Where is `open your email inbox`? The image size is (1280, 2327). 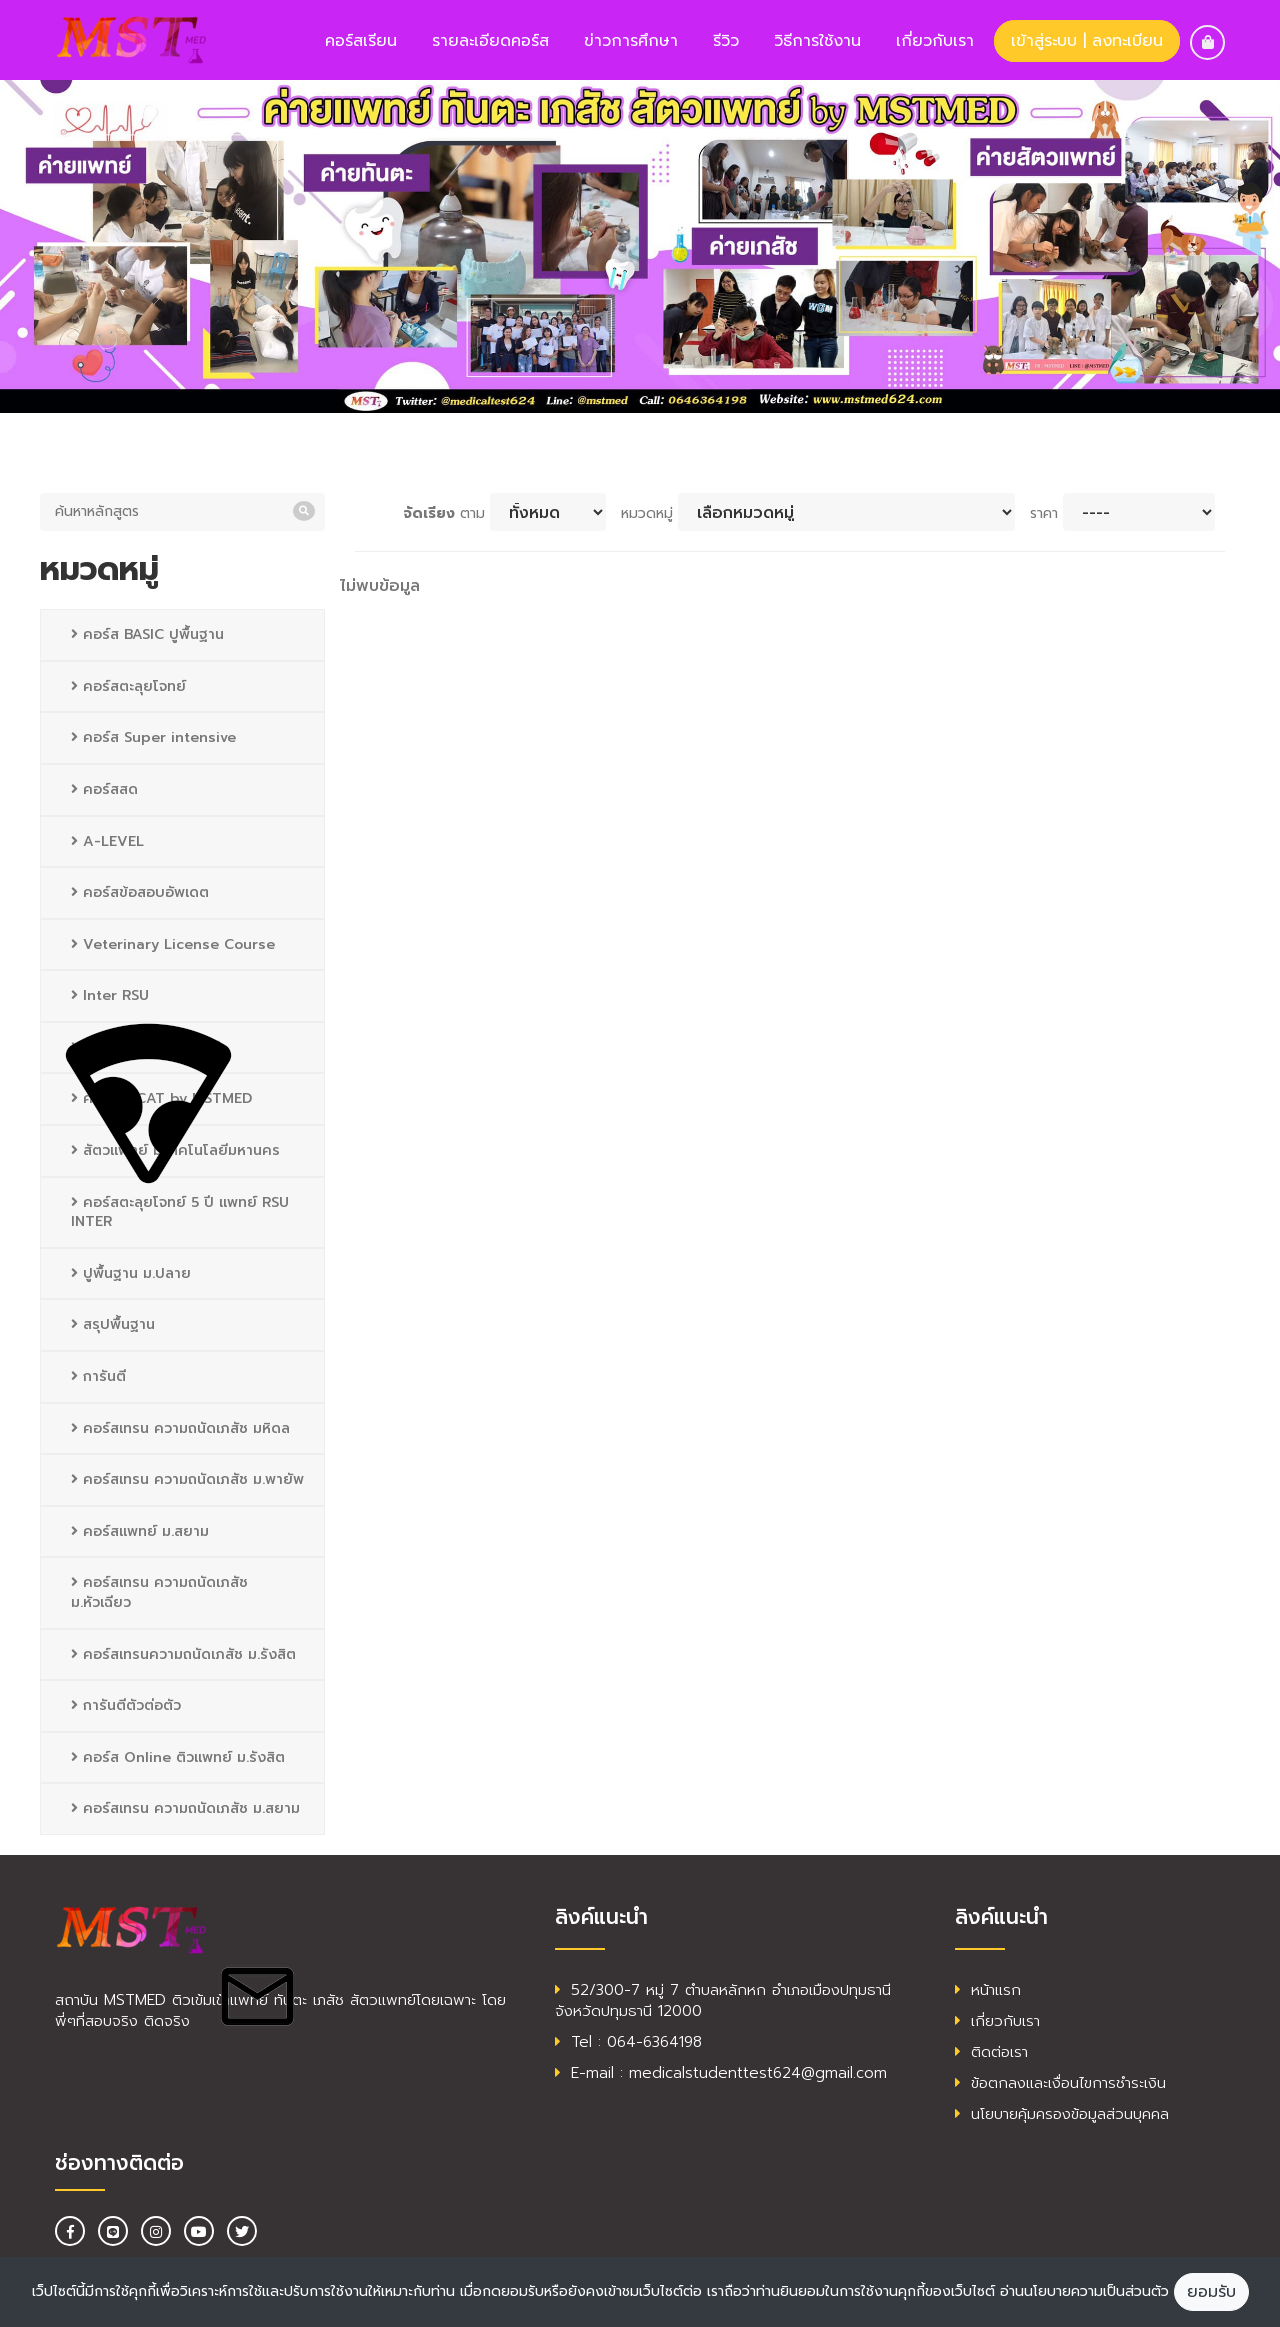
open your email inbox is located at coordinates (257, 1996).